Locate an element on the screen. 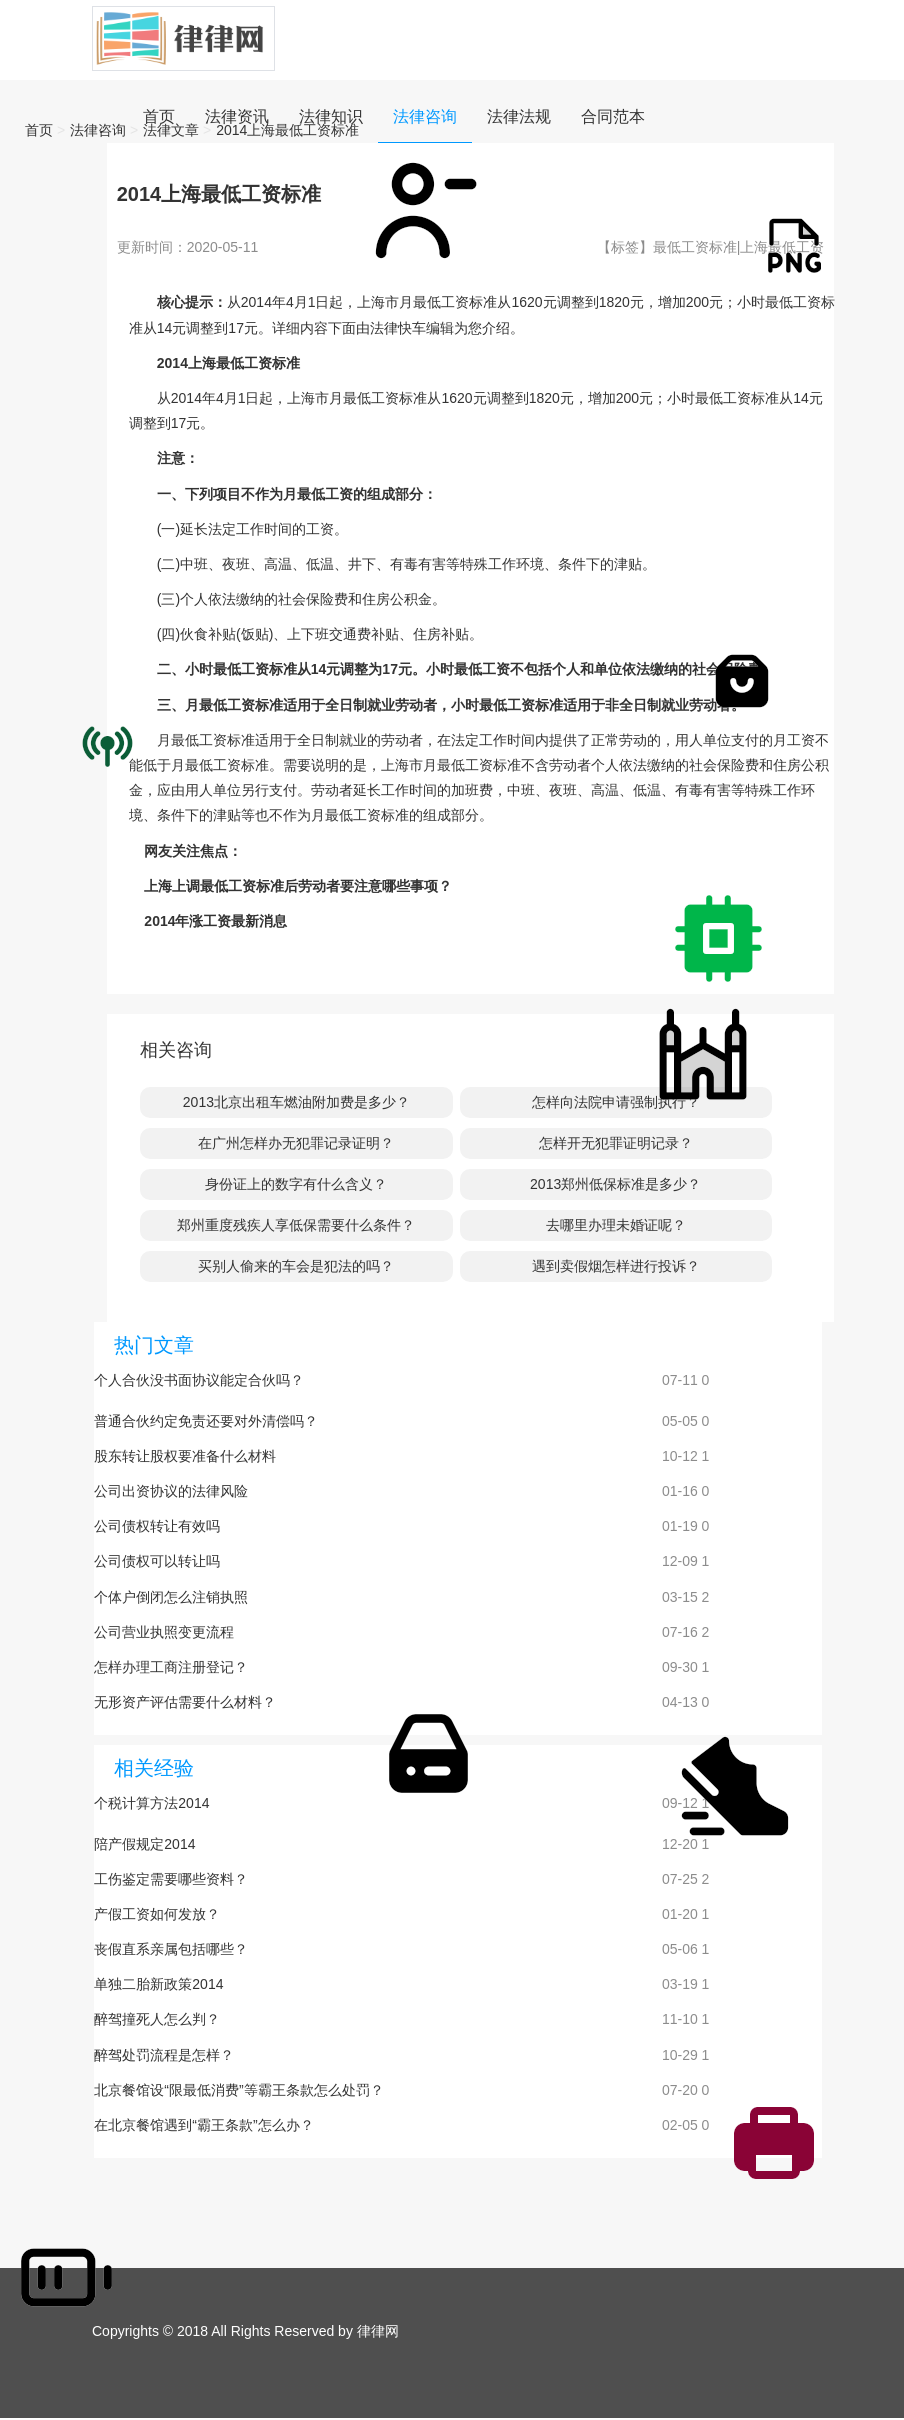 Image resolution: width=904 pixels, height=2420 pixels. indicates medium battery level is located at coordinates (66, 2277).